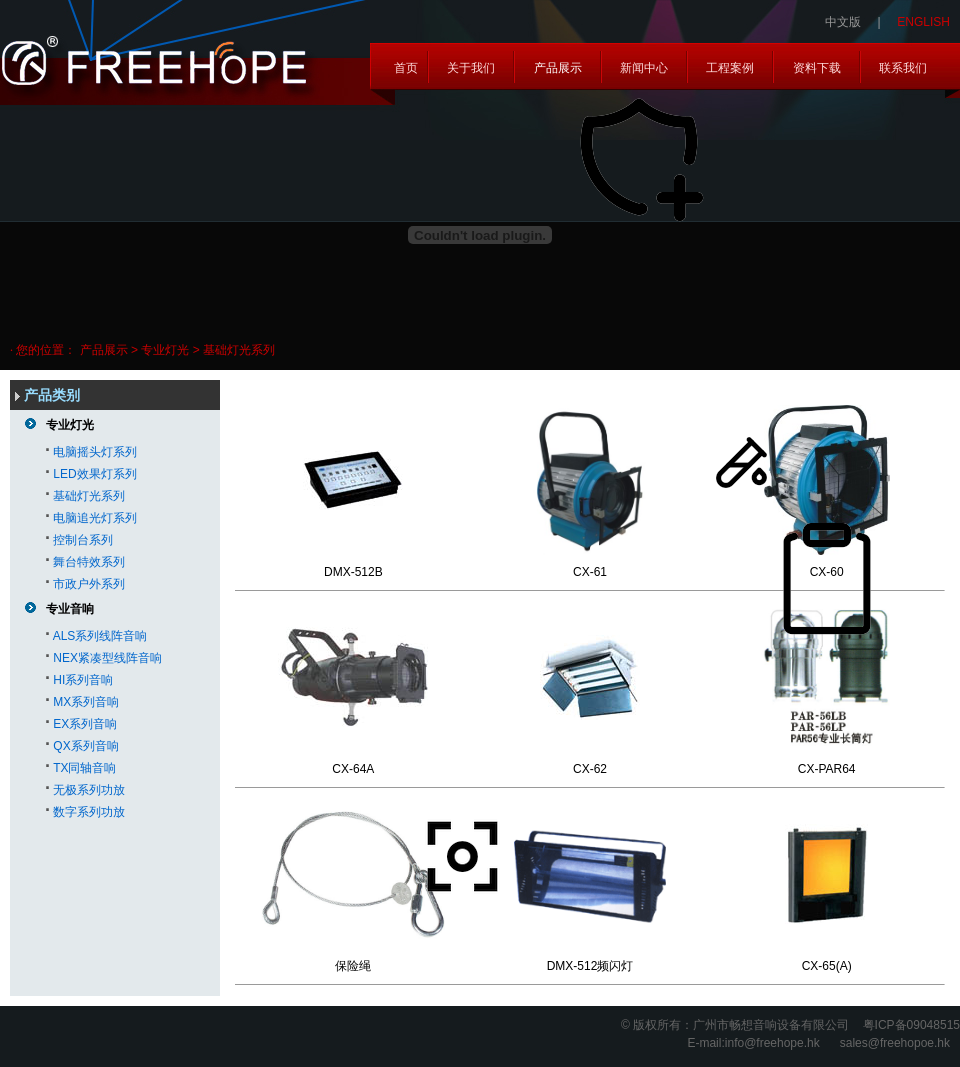  I want to click on paste copied content from clipboard, so click(827, 581).